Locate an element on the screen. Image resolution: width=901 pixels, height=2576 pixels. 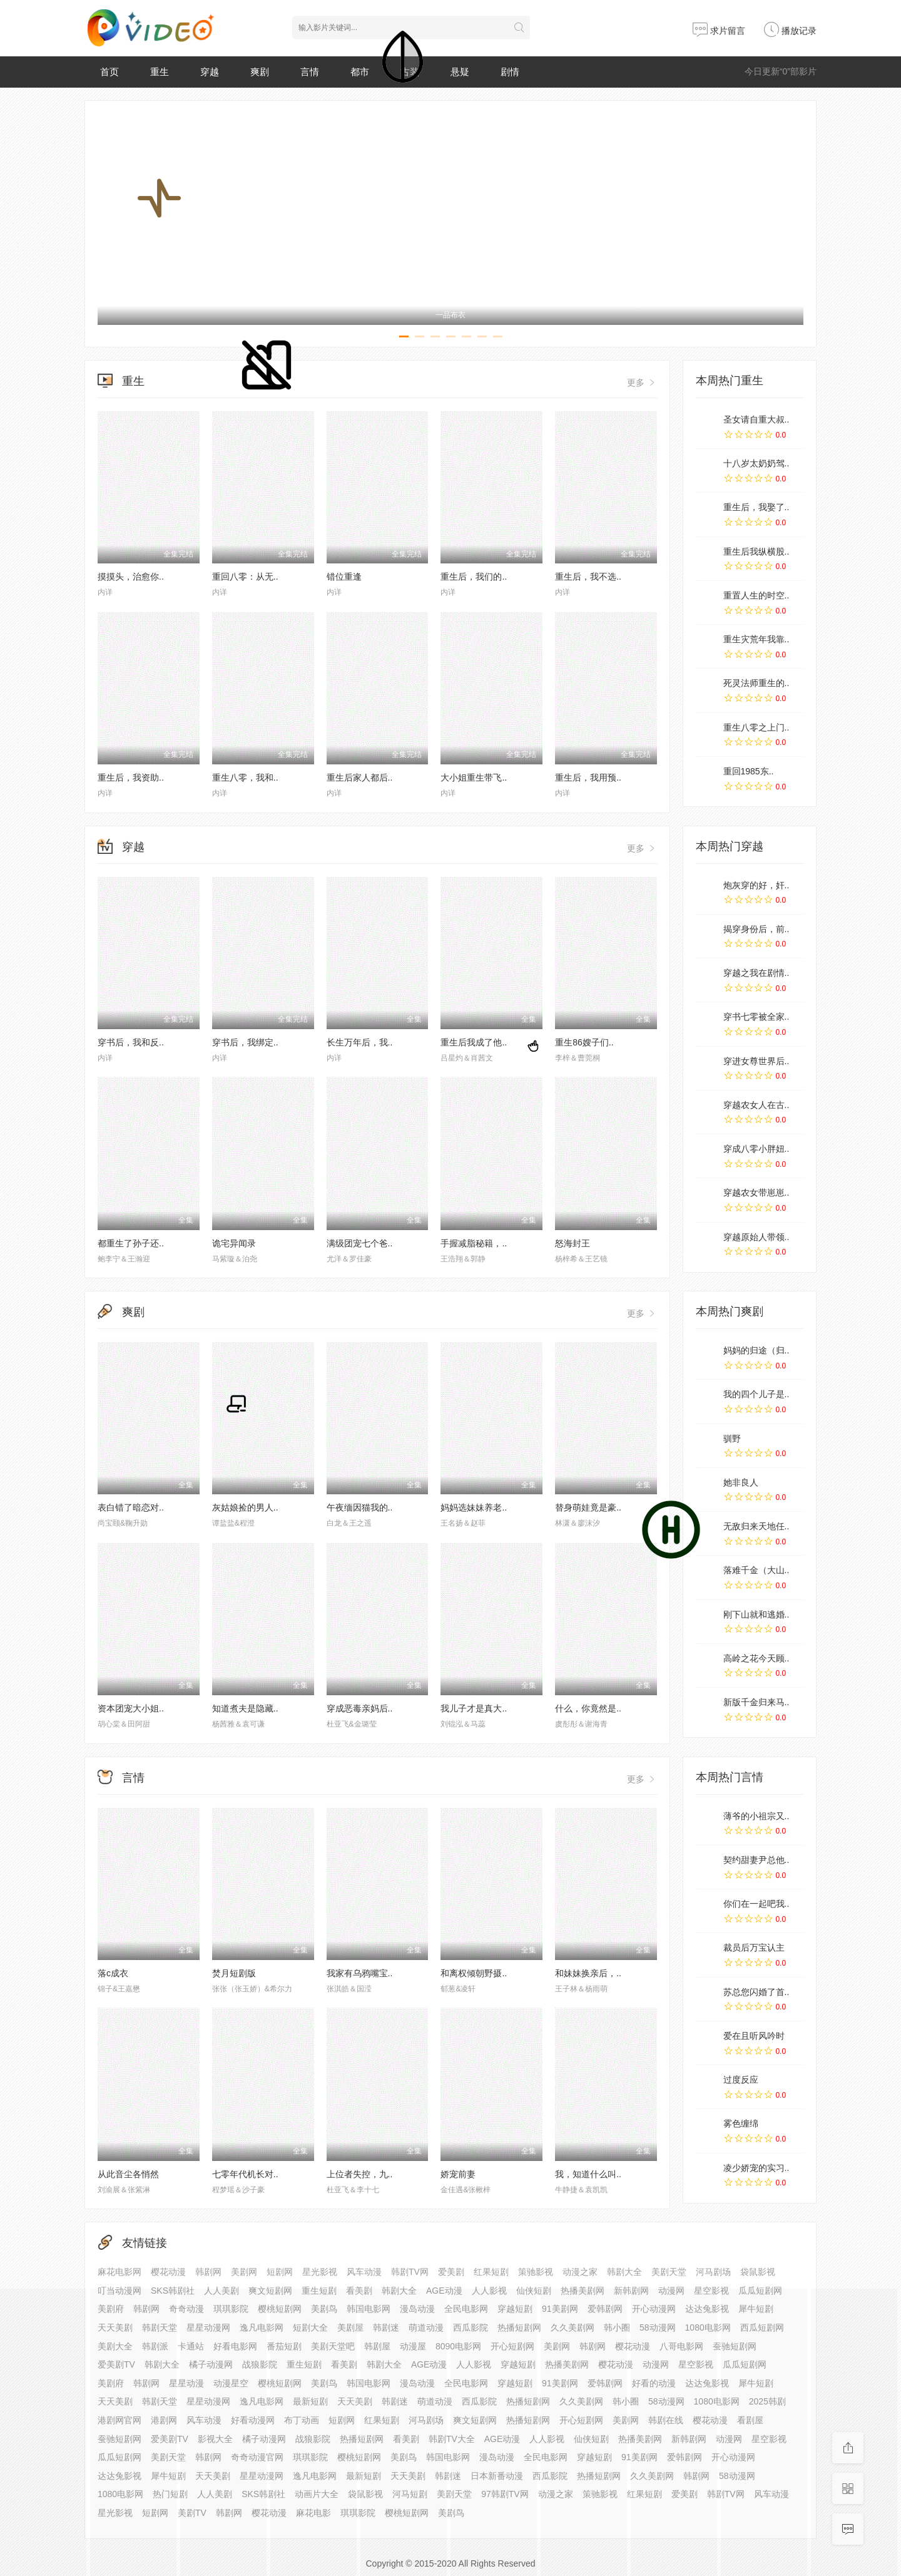
select or highlight the ring finger for gesture input is located at coordinates (533, 1045).